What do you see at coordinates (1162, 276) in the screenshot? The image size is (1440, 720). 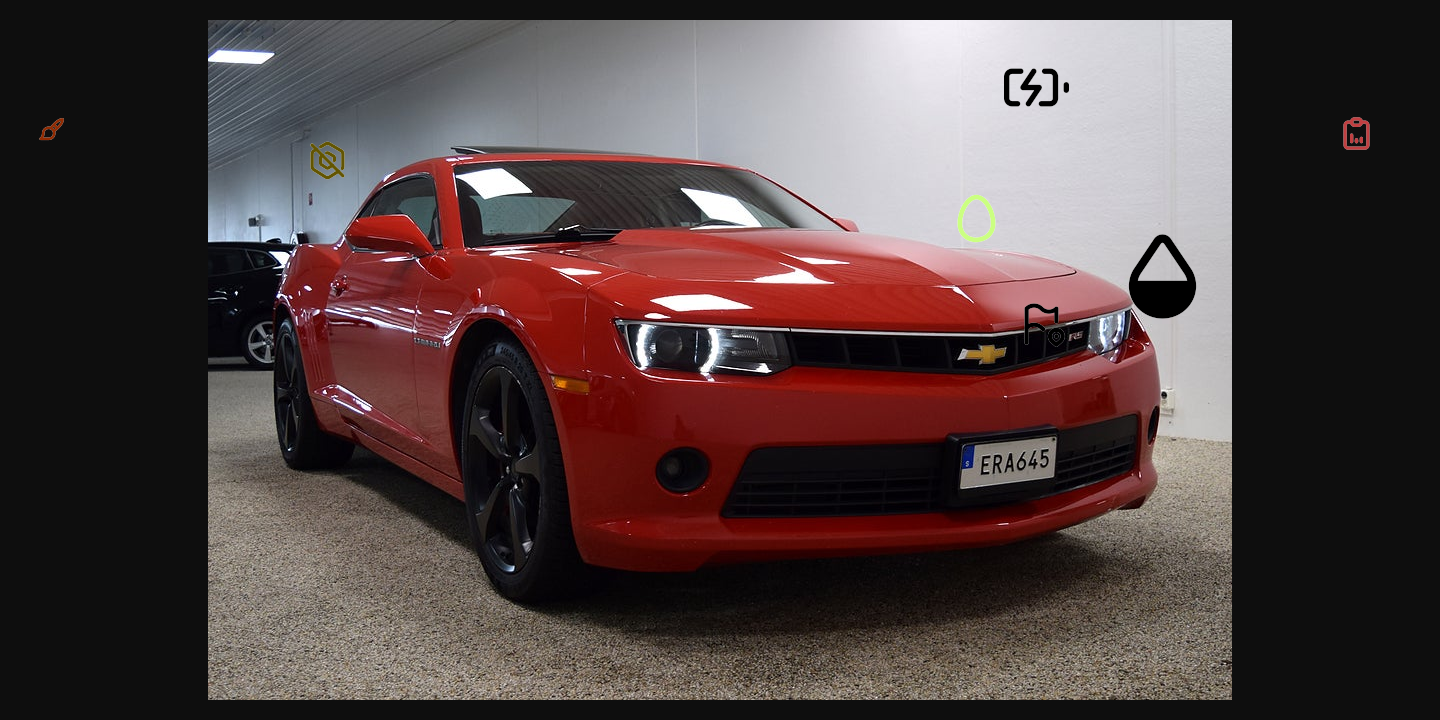 I see `adjust water or liquid fill level` at bounding box center [1162, 276].